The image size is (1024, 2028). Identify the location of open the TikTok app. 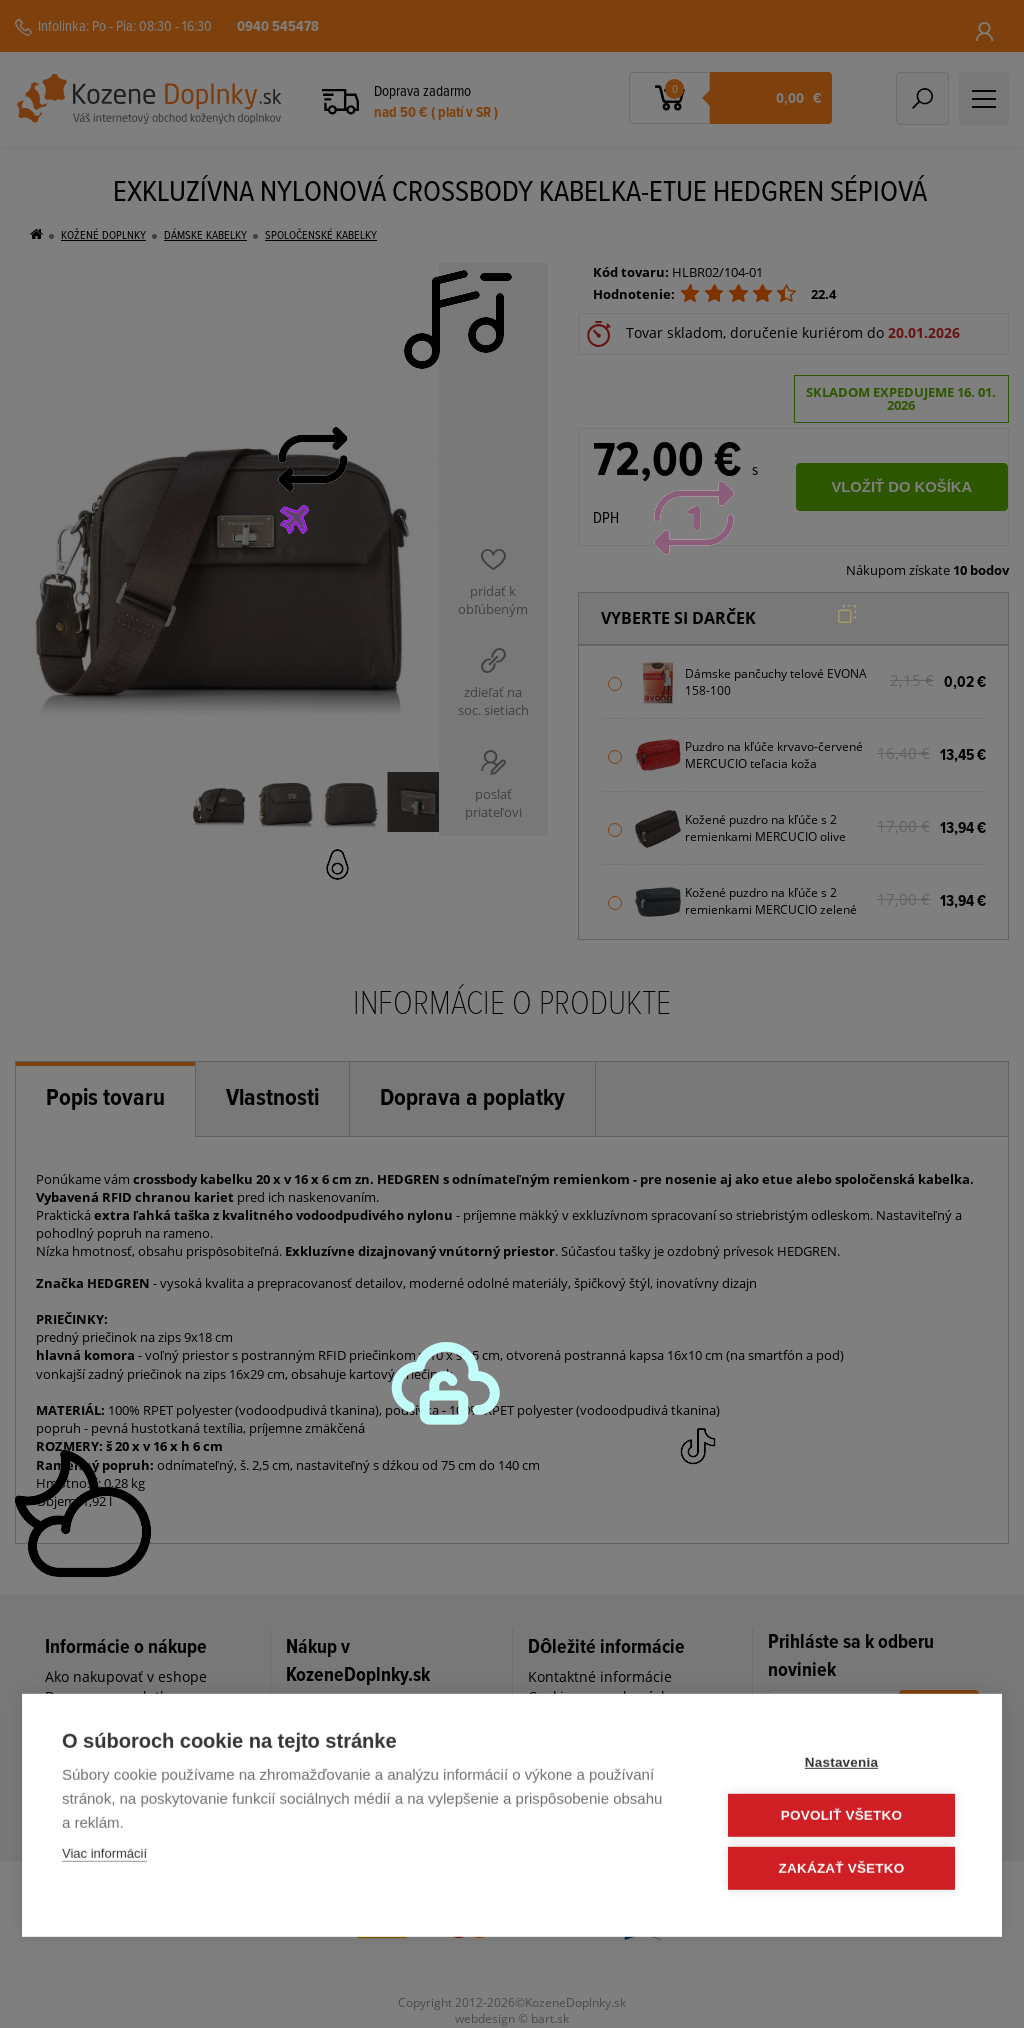
(698, 1447).